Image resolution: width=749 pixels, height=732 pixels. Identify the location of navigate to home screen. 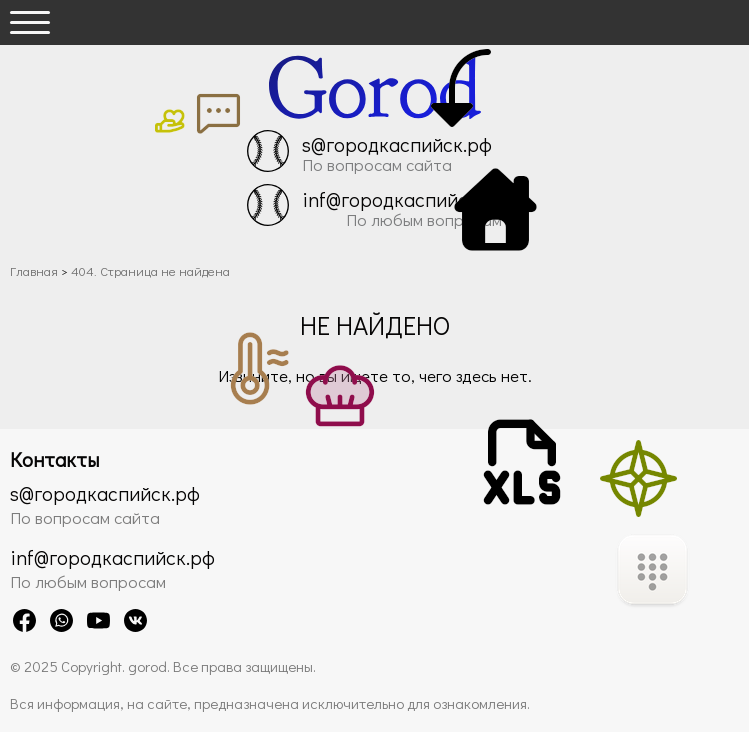
(495, 209).